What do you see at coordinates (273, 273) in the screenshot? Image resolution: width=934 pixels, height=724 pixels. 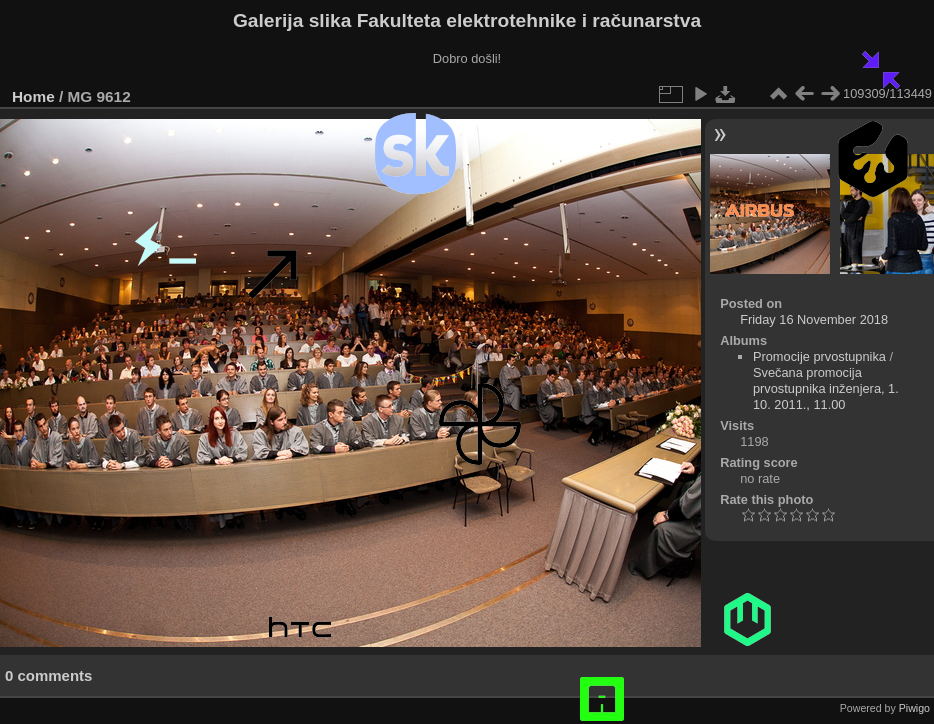 I see `open link in new tab or external window` at bounding box center [273, 273].